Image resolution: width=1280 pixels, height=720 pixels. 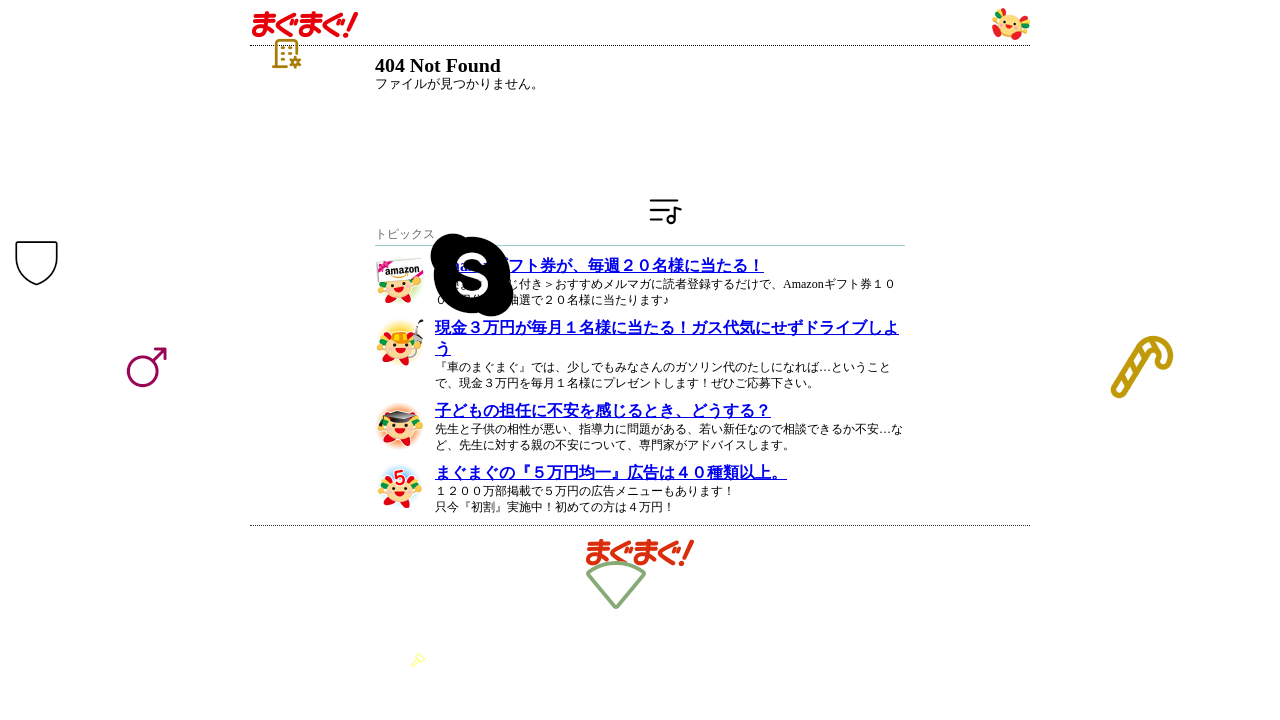 I want to click on access security or privacy settings, so click(x=36, y=260).